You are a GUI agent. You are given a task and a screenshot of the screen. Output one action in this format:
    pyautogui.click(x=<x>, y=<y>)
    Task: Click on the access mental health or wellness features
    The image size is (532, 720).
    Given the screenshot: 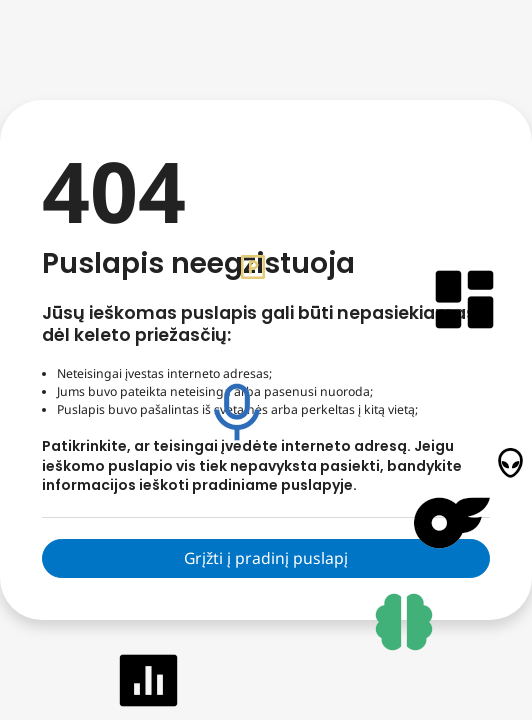 What is the action you would take?
    pyautogui.click(x=404, y=622)
    